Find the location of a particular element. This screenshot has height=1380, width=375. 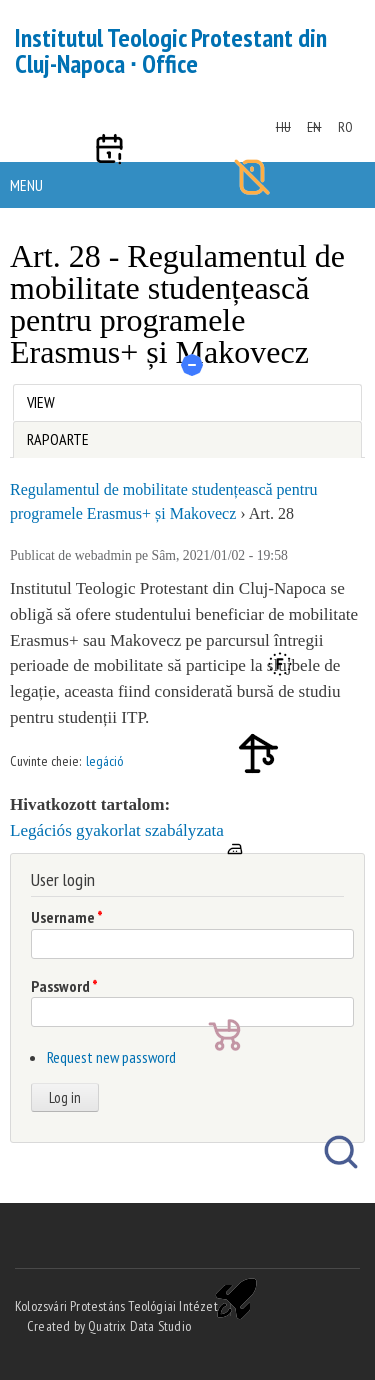

mouse input disabled or disconnected is located at coordinates (252, 177).